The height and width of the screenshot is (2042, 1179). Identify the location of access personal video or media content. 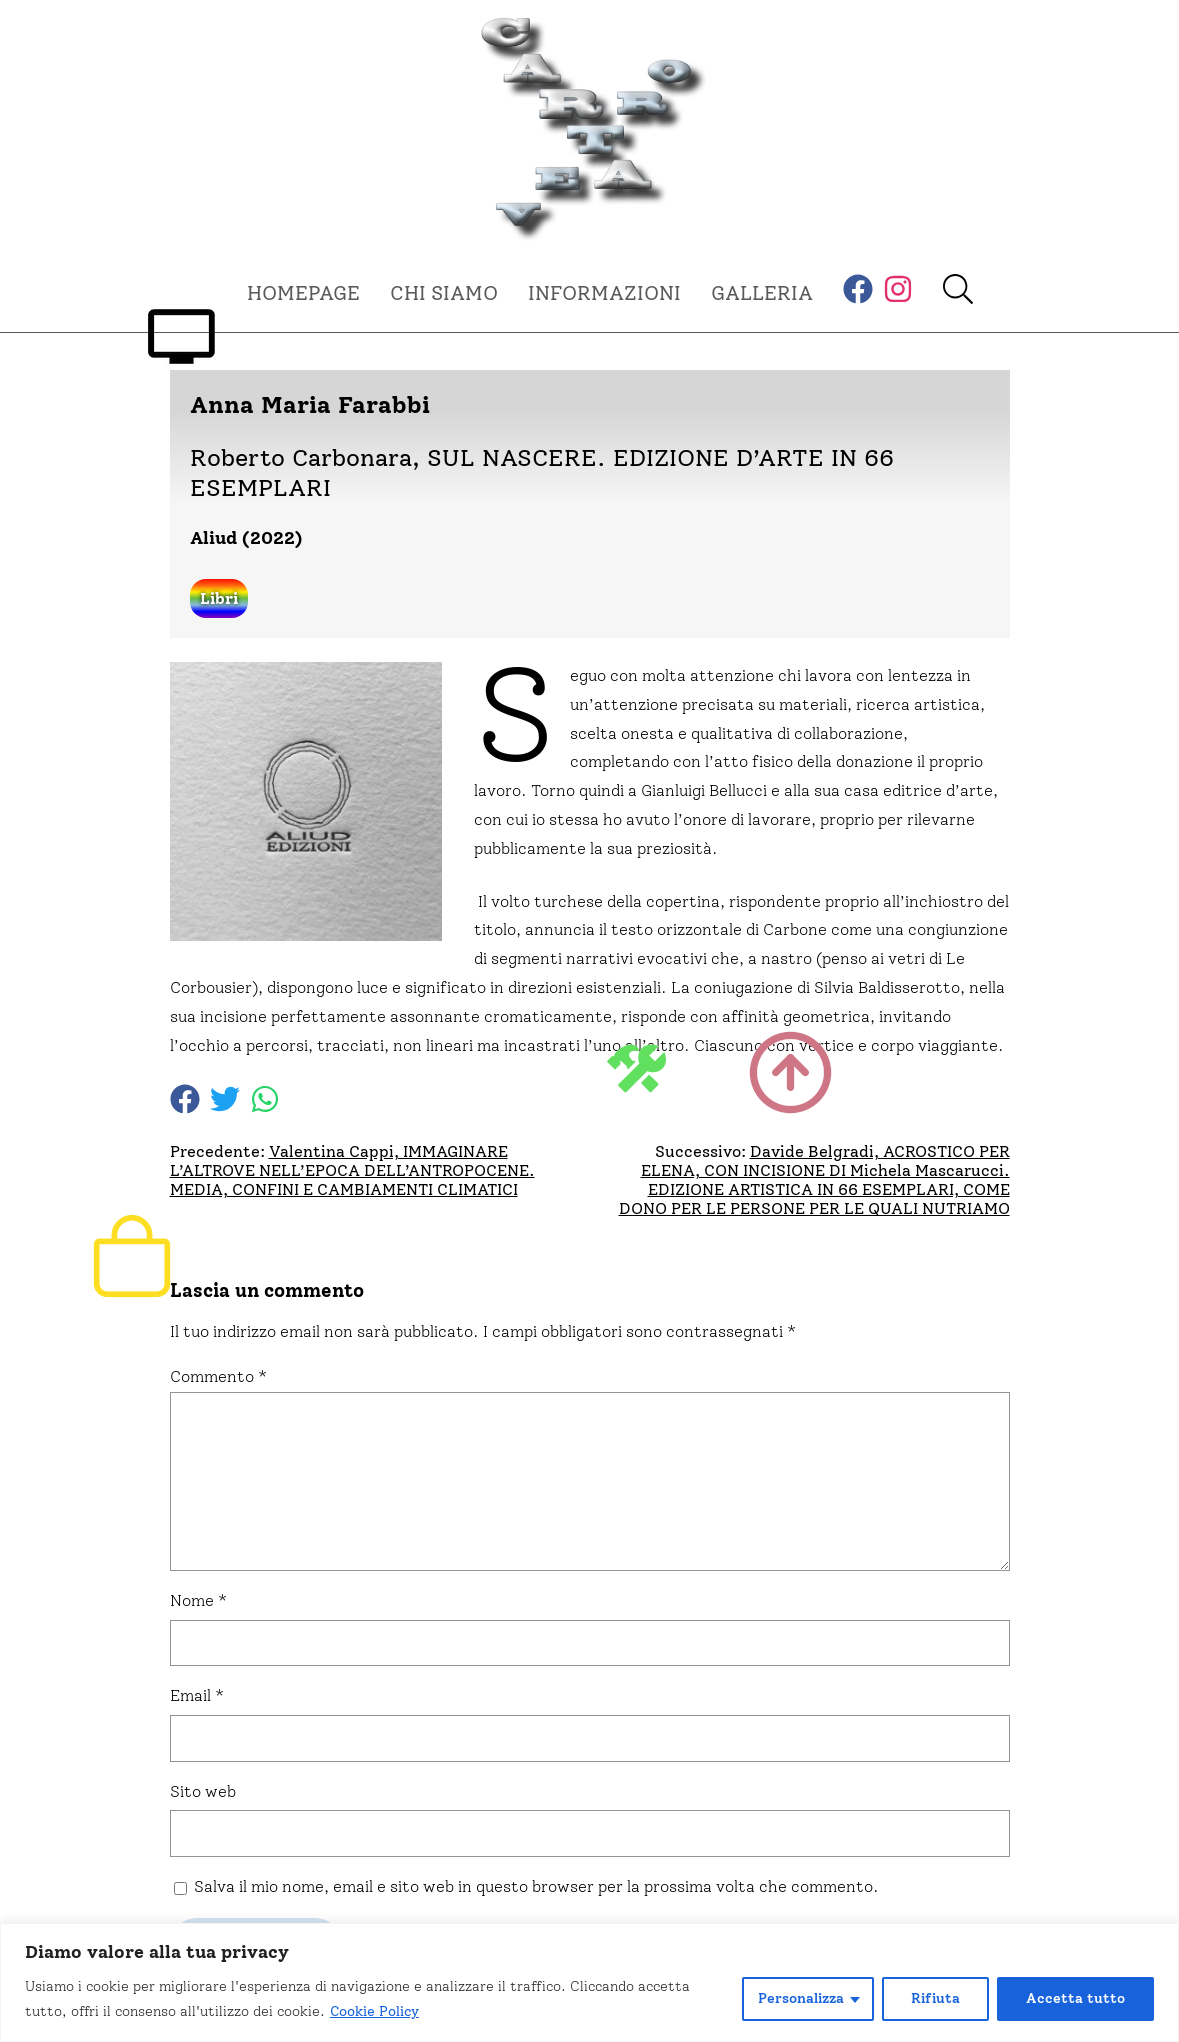
(181, 336).